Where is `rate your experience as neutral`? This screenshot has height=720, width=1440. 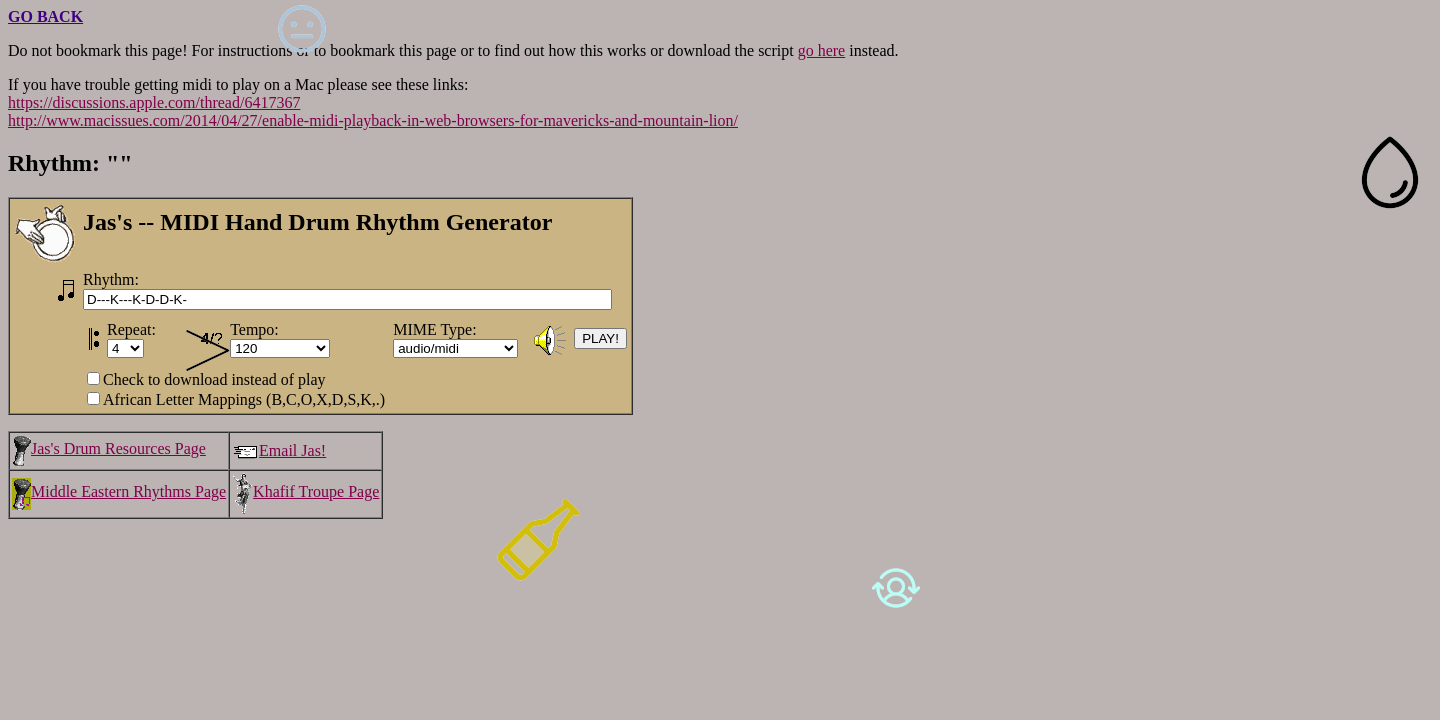 rate your experience as neutral is located at coordinates (302, 29).